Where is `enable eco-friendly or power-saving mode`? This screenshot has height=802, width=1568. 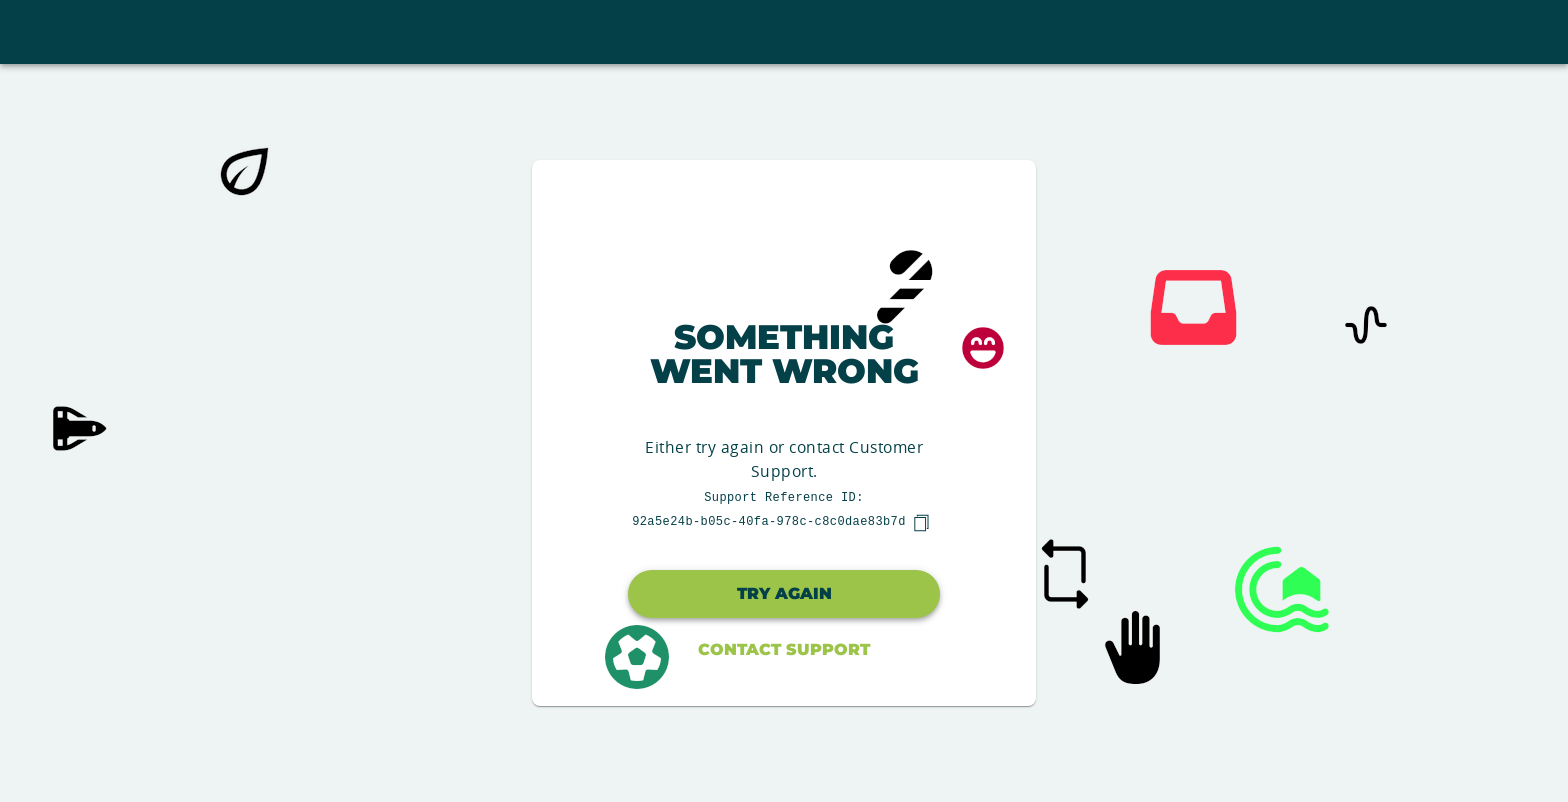 enable eco-friendly or power-saving mode is located at coordinates (244, 171).